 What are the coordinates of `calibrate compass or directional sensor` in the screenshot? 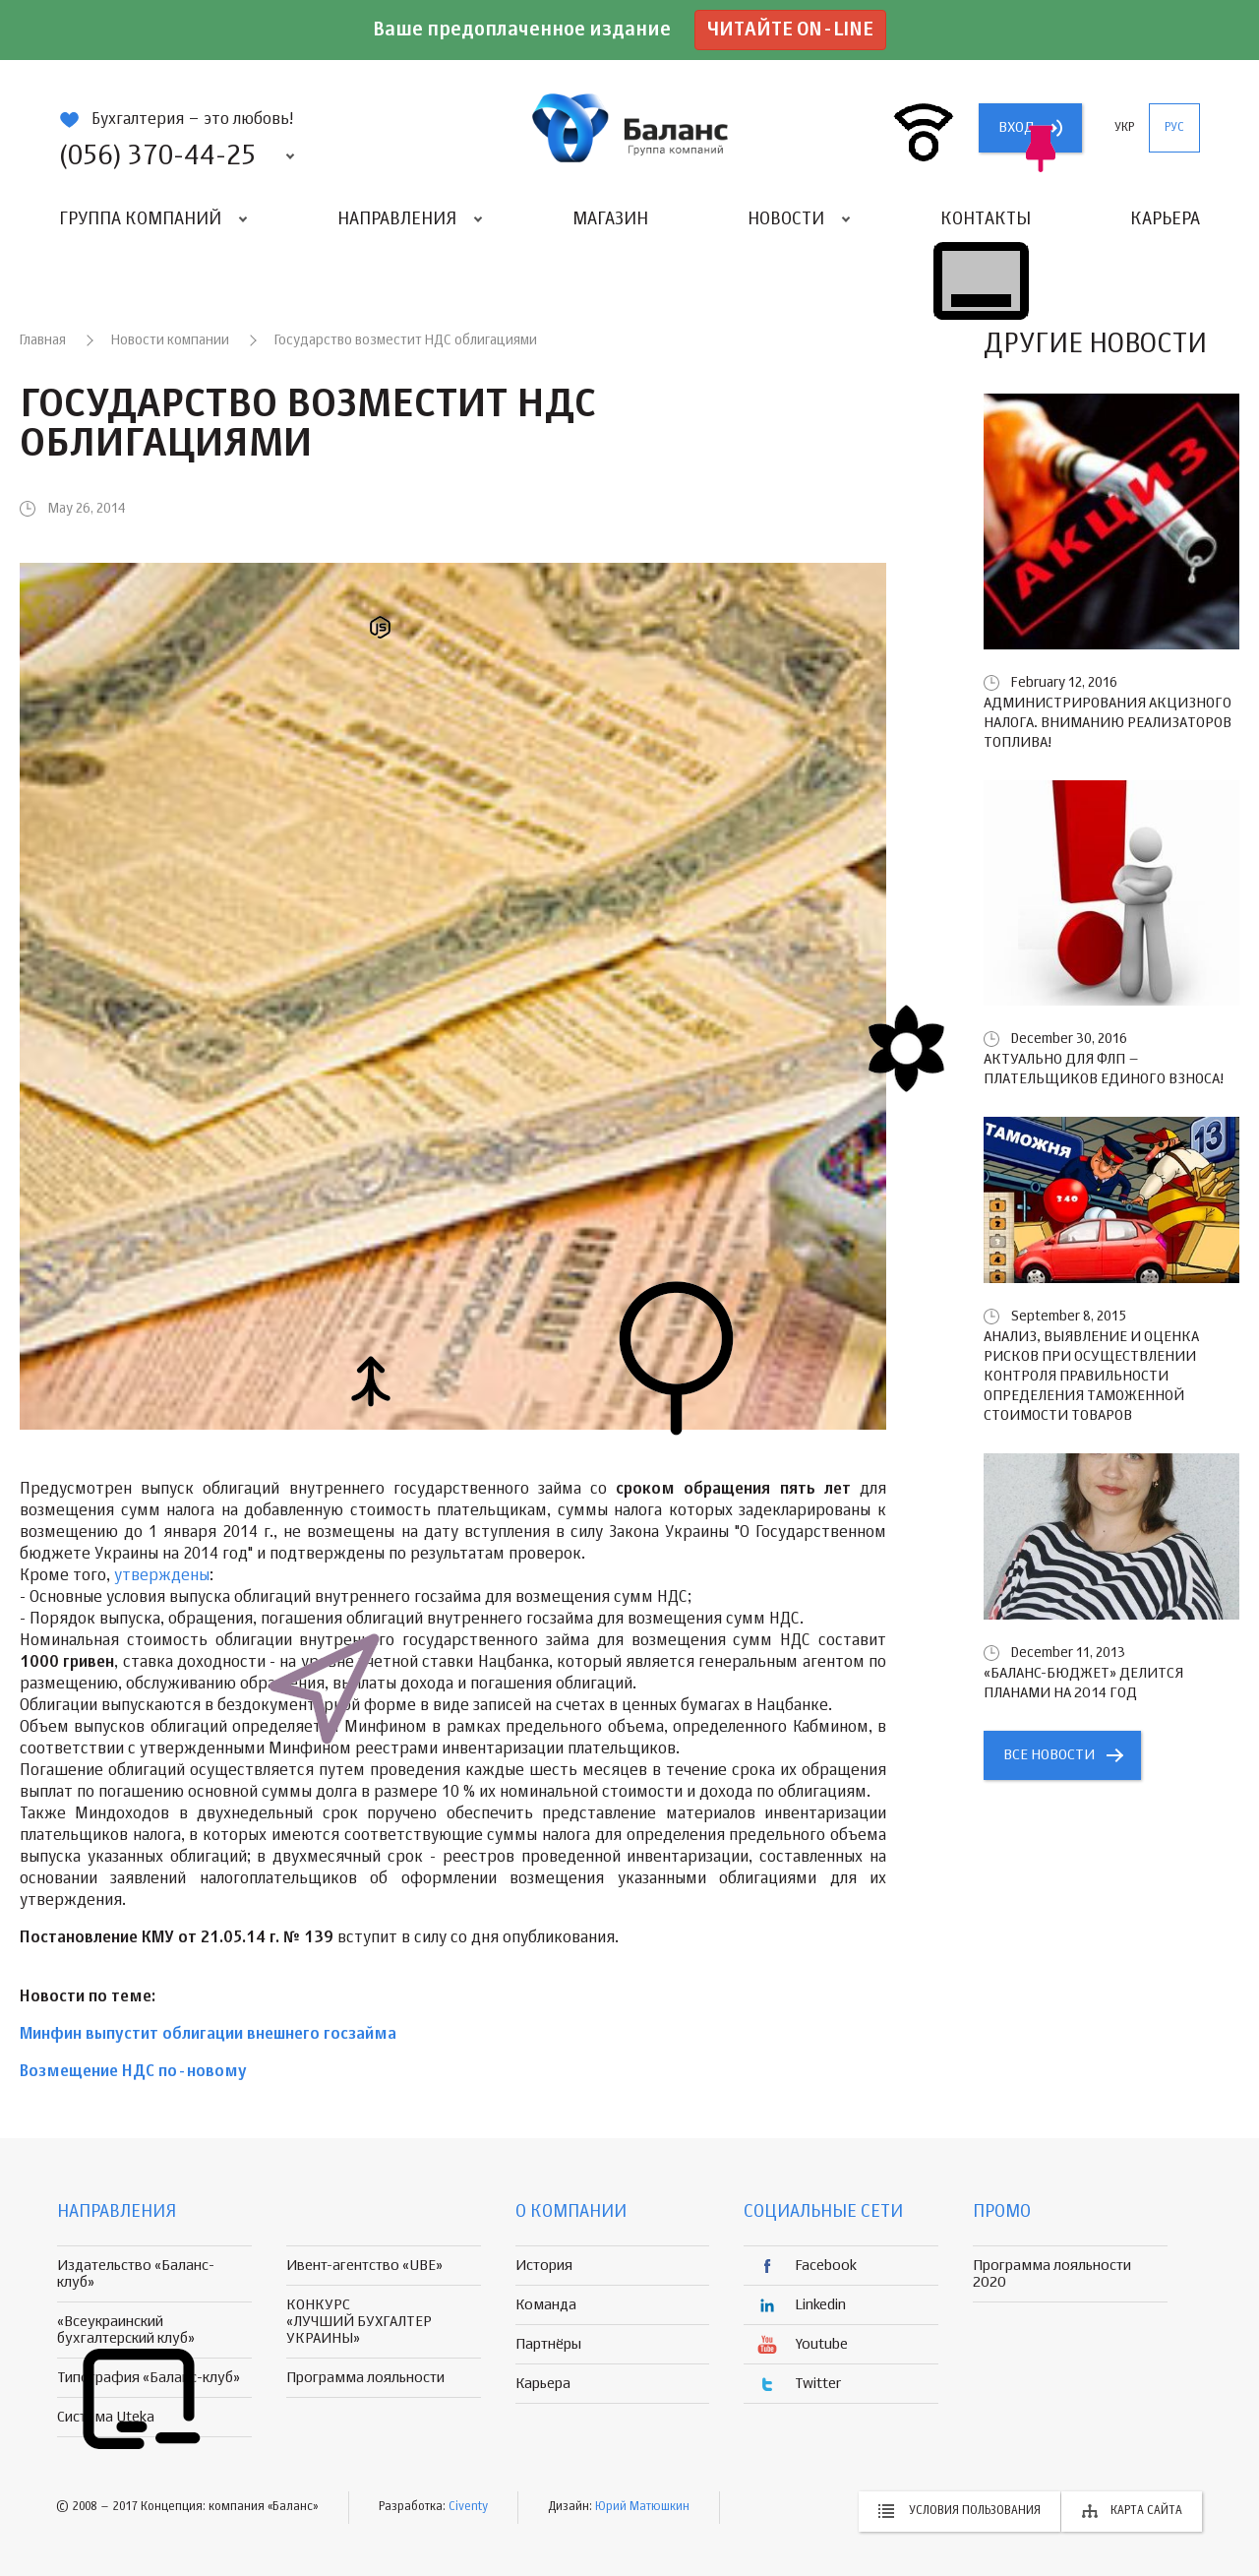 It's located at (924, 131).